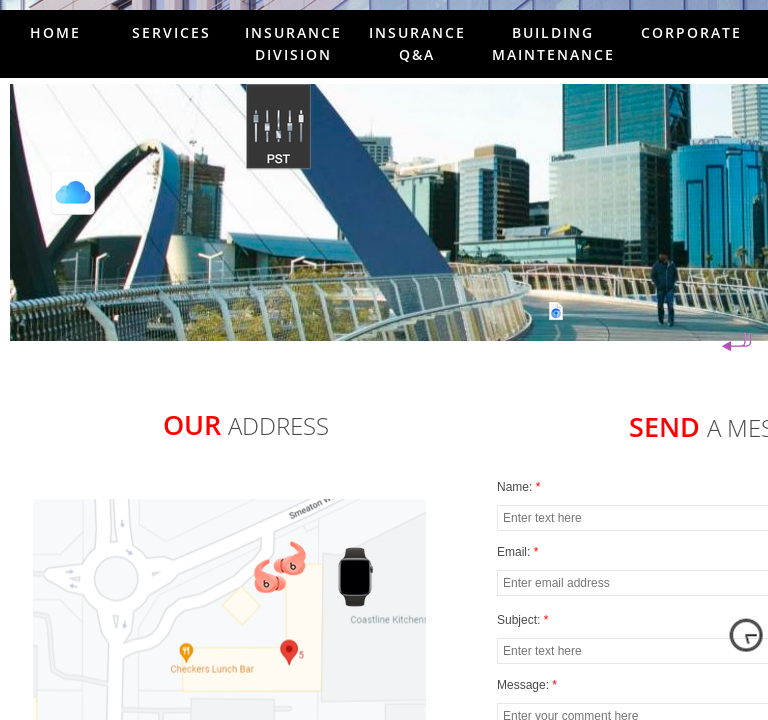  What do you see at coordinates (355, 577) in the screenshot?
I see `apple watch se 2 device icon` at bounding box center [355, 577].